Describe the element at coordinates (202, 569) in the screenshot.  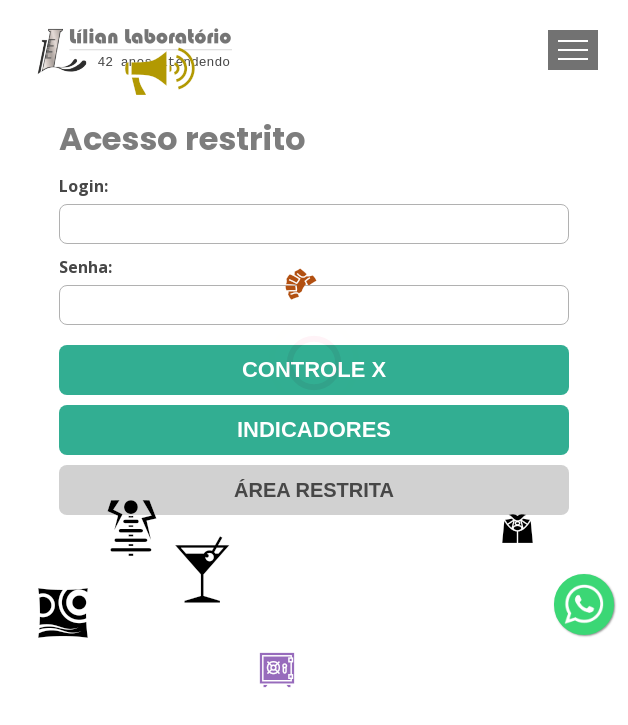
I see `access bar or cocktail menu` at that location.